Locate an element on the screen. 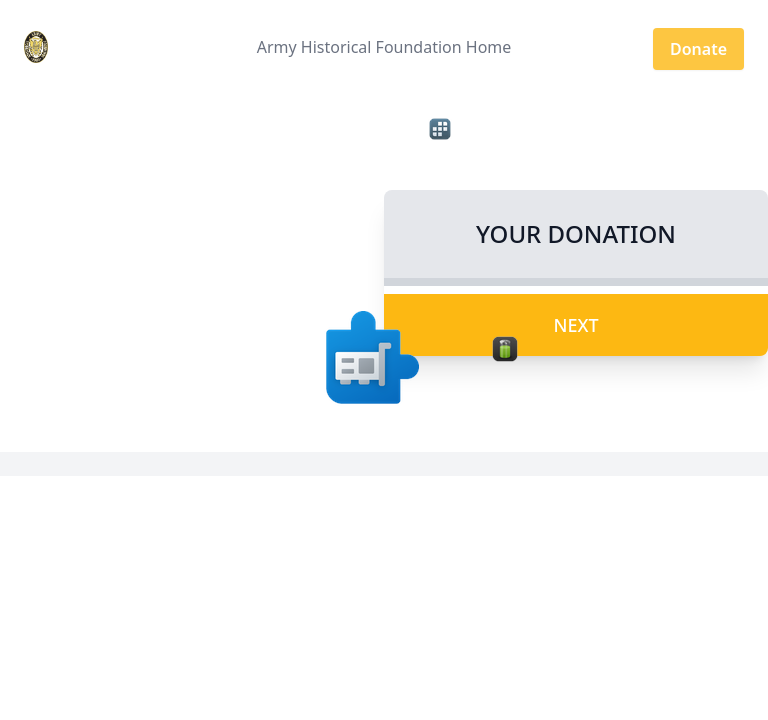 This screenshot has height=720, width=768. open power management settings is located at coordinates (505, 349).